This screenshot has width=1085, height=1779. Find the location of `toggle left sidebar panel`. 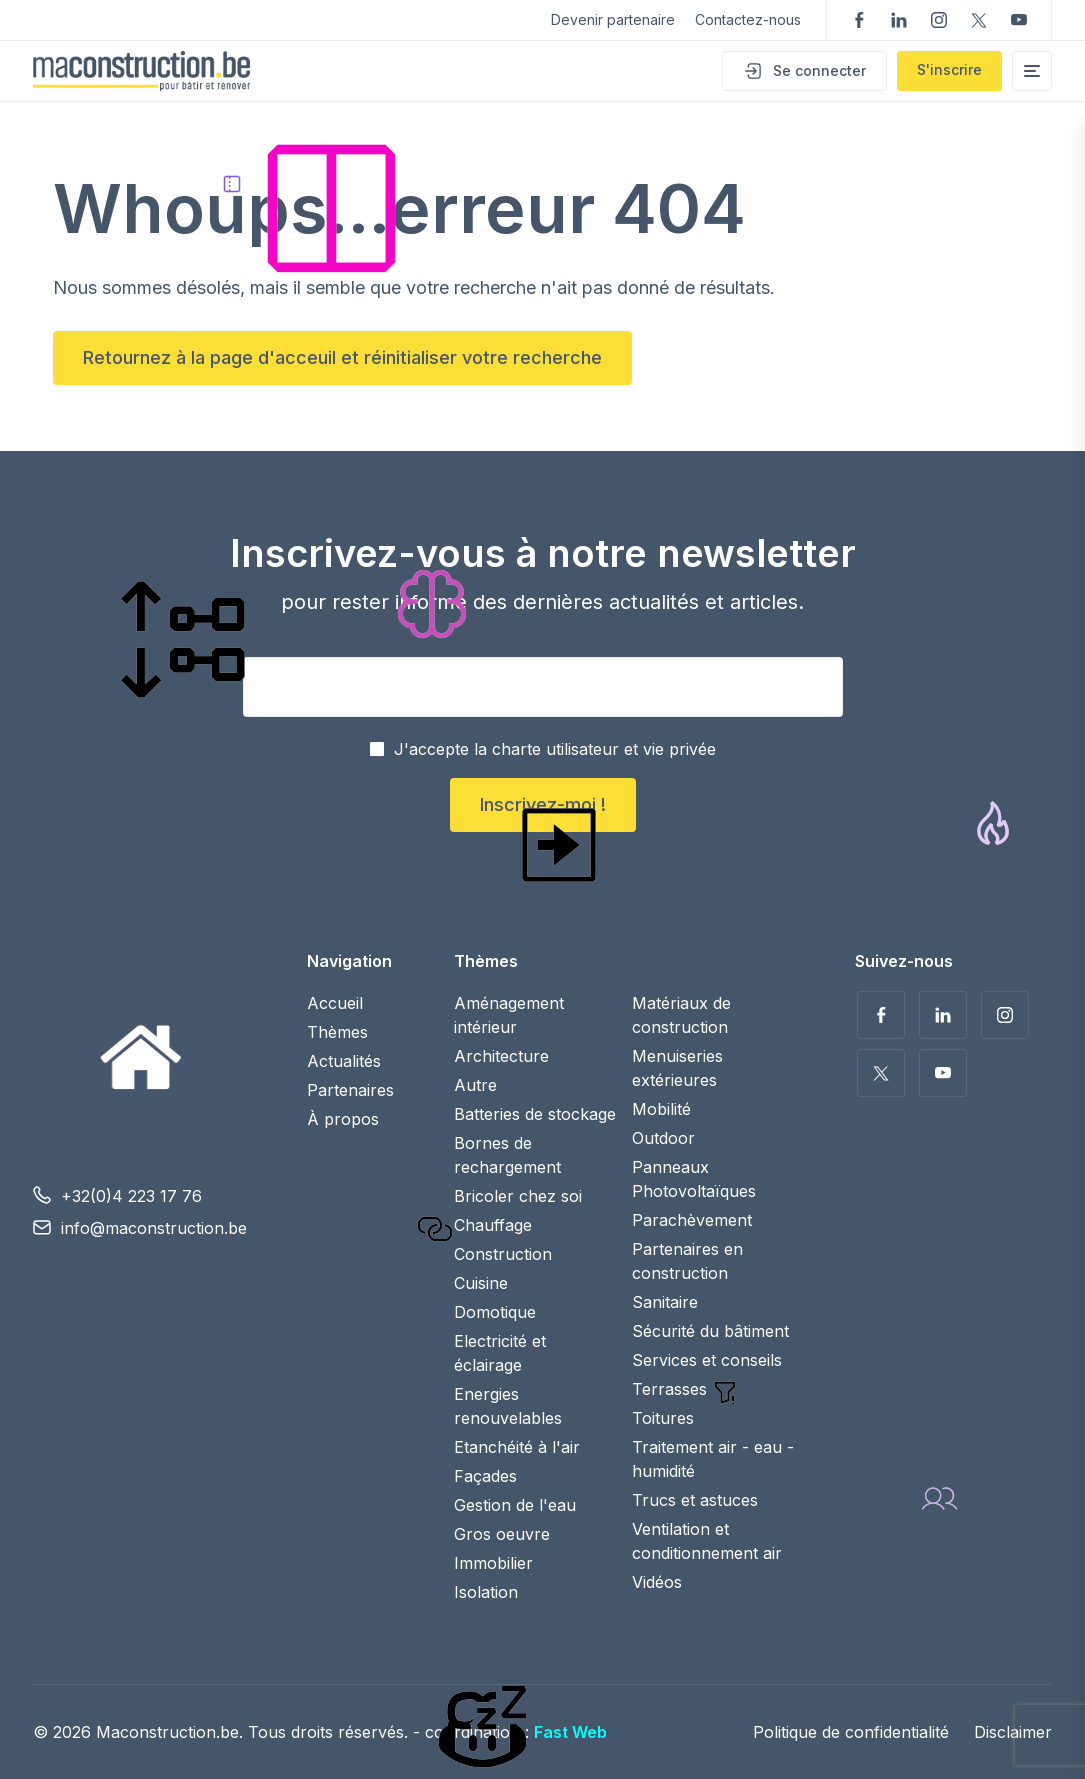

toggle left sidebar panel is located at coordinates (232, 184).